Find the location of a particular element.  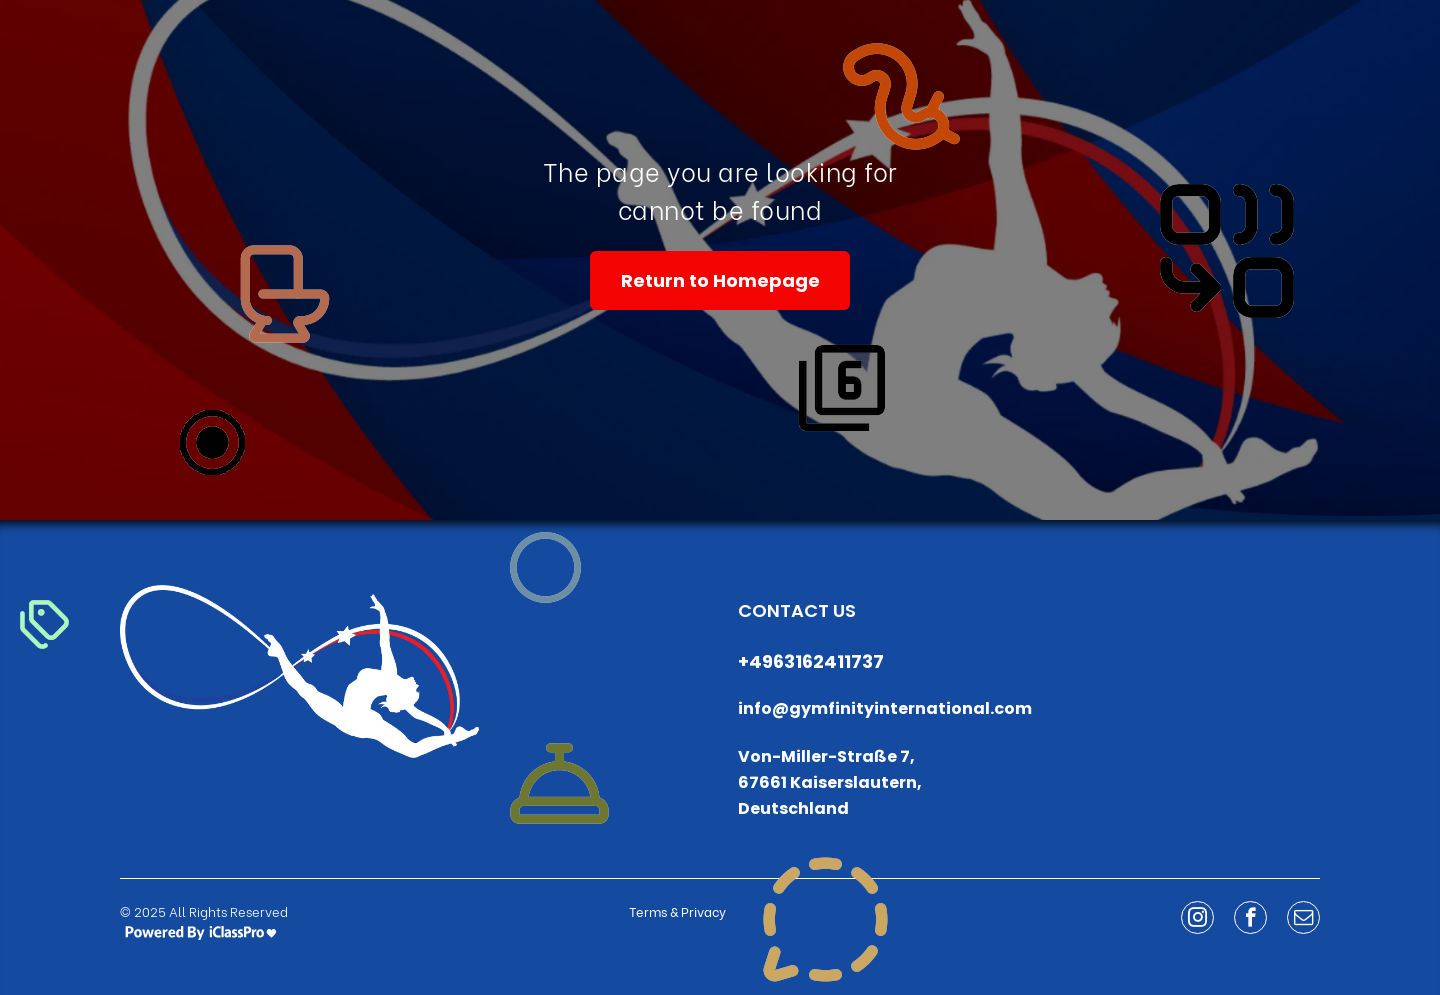

indicates pest or malware detection is located at coordinates (901, 96).